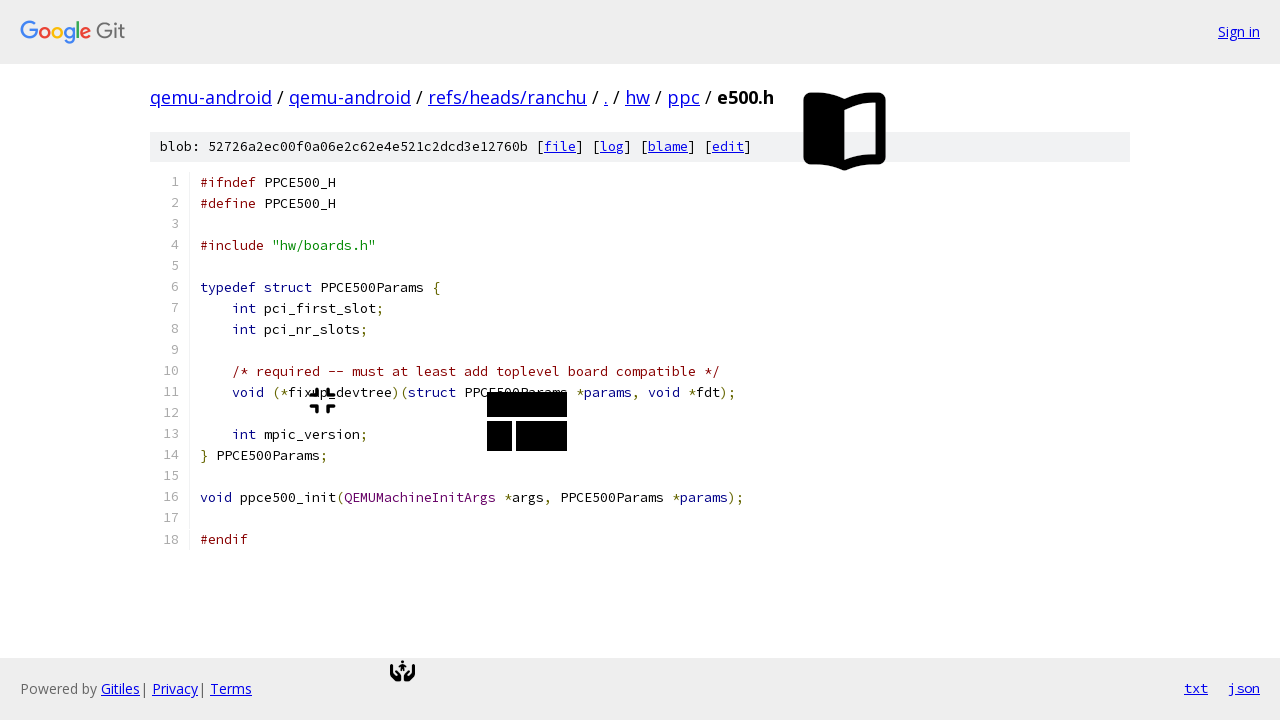 The image size is (1280, 720). I want to click on compress or reduce content size, so click(322, 400).